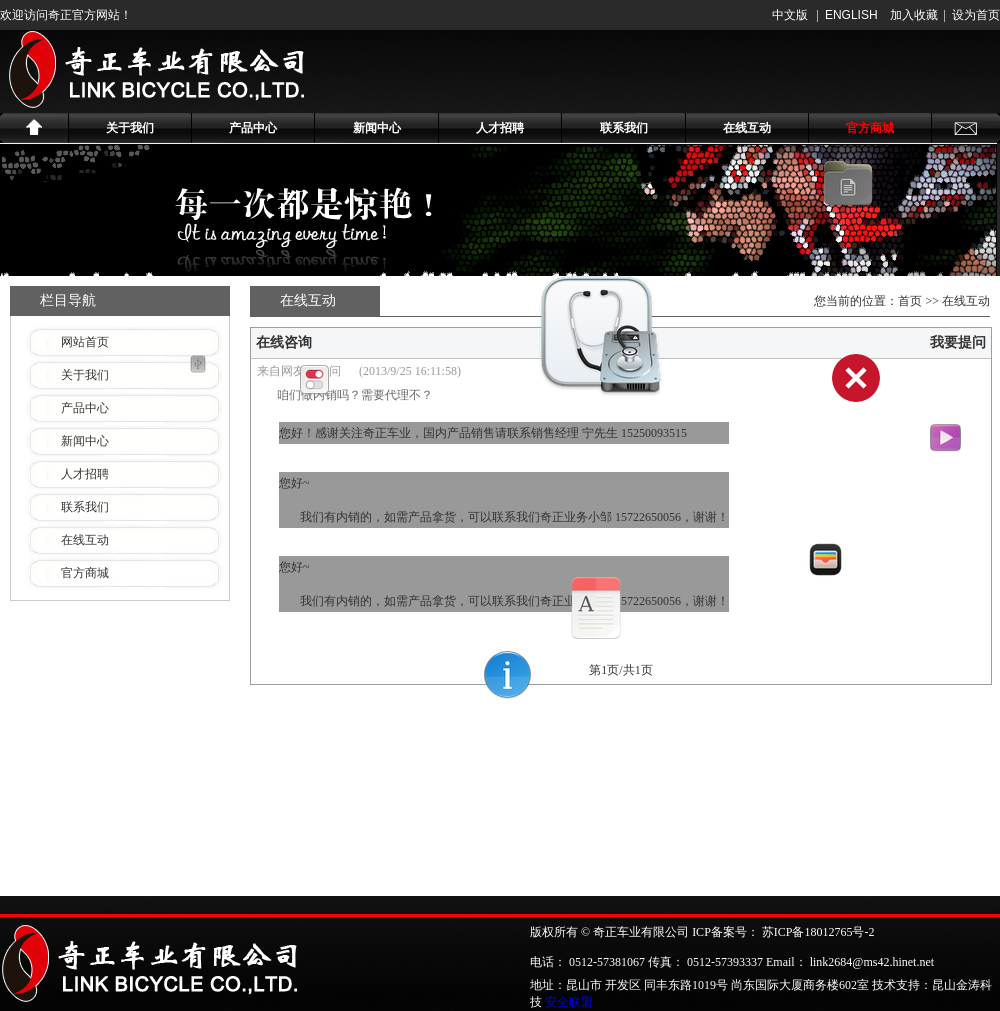 This screenshot has height=1011, width=1000. Describe the element at coordinates (856, 378) in the screenshot. I see `close the current window` at that location.